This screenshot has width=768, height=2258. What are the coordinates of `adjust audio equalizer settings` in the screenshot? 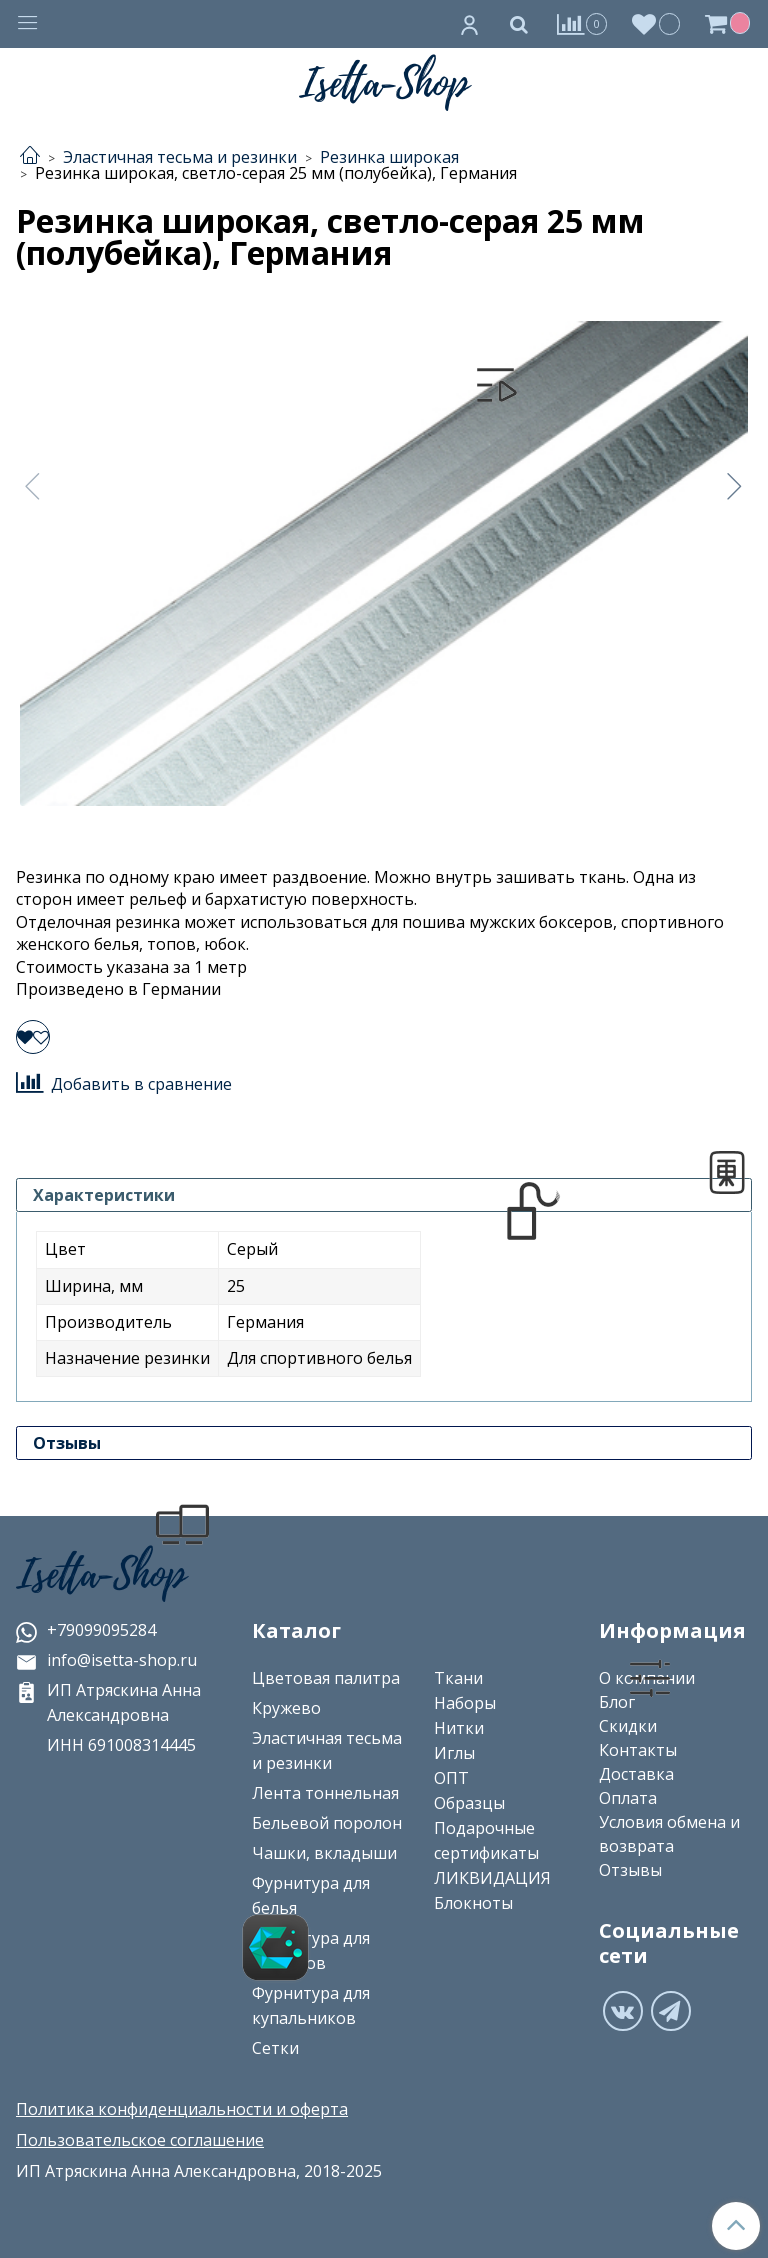 It's located at (650, 1677).